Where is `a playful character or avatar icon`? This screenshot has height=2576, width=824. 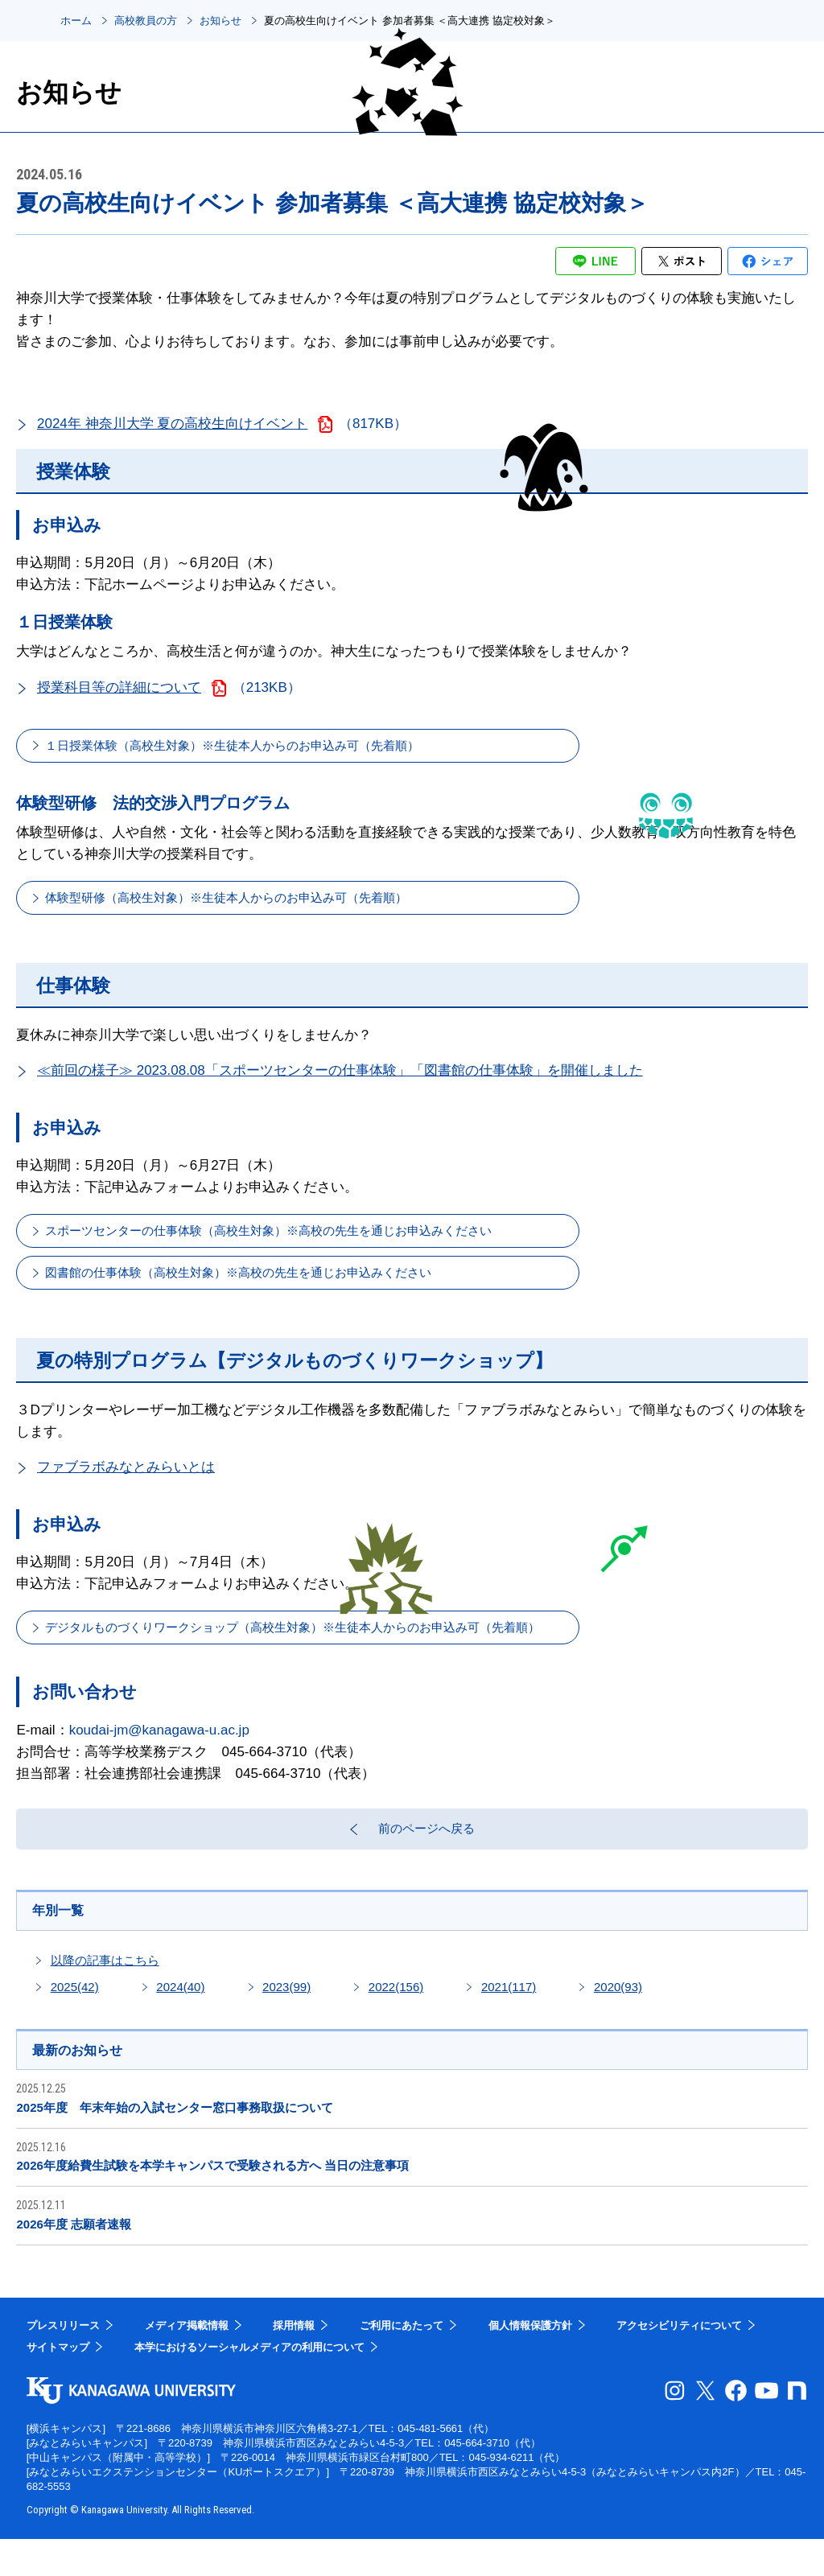
a playful character or avatar icon is located at coordinates (665, 816).